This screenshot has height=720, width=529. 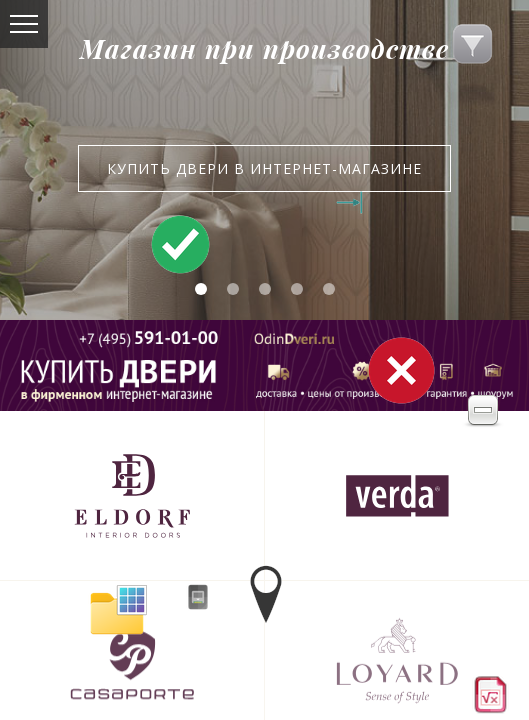 I want to click on game boy advance ROM file, so click(x=198, y=597).